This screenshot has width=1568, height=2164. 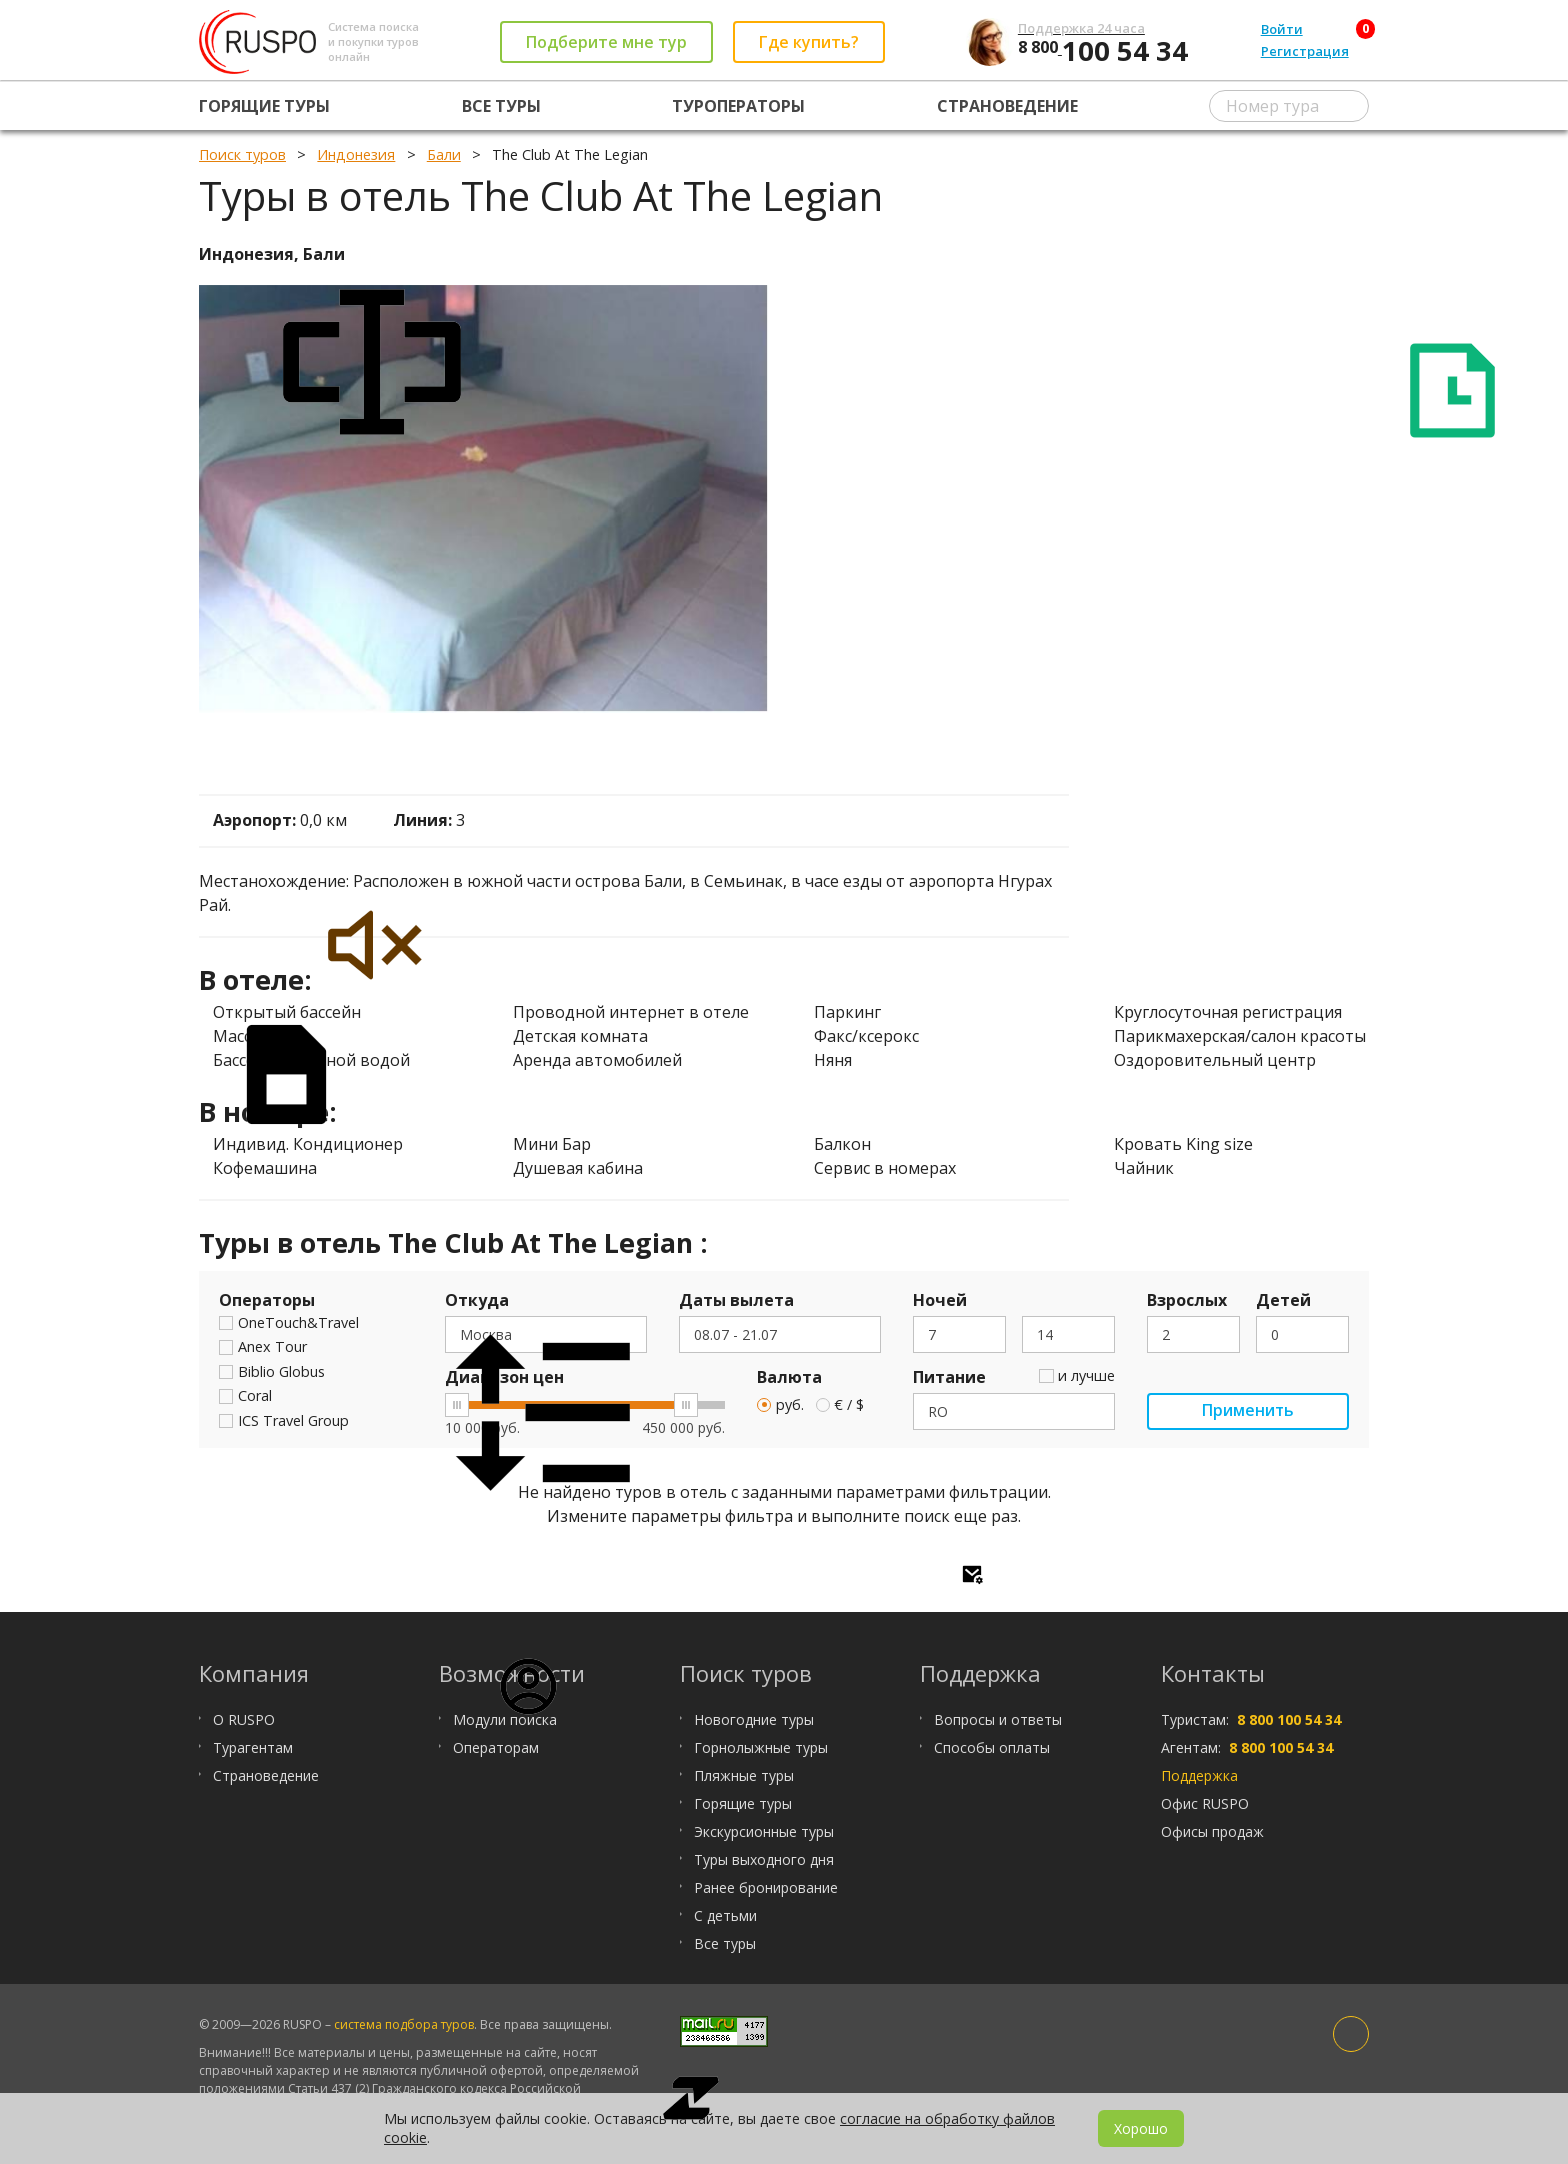 What do you see at coordinates (373, 945) in the screenshot?
I see `mute audio or sound` at bounding box center [373, 945].